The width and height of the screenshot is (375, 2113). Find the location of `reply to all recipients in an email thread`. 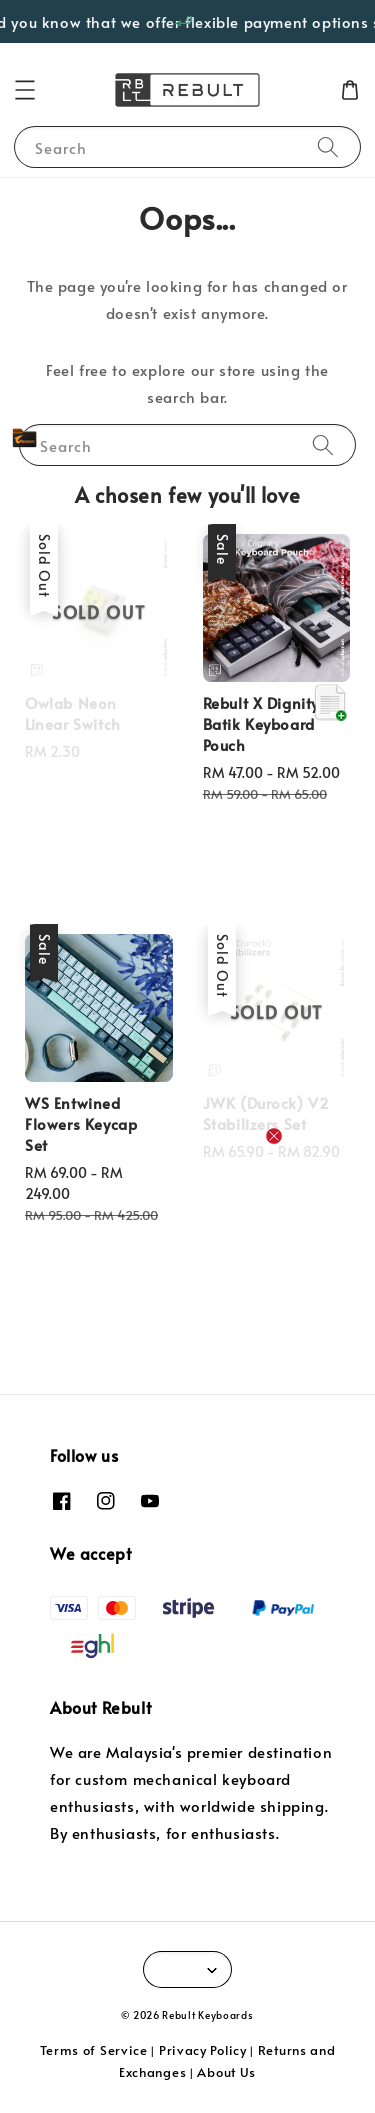

reply to all recipients in an email thread is located at coordinates (183, 20).